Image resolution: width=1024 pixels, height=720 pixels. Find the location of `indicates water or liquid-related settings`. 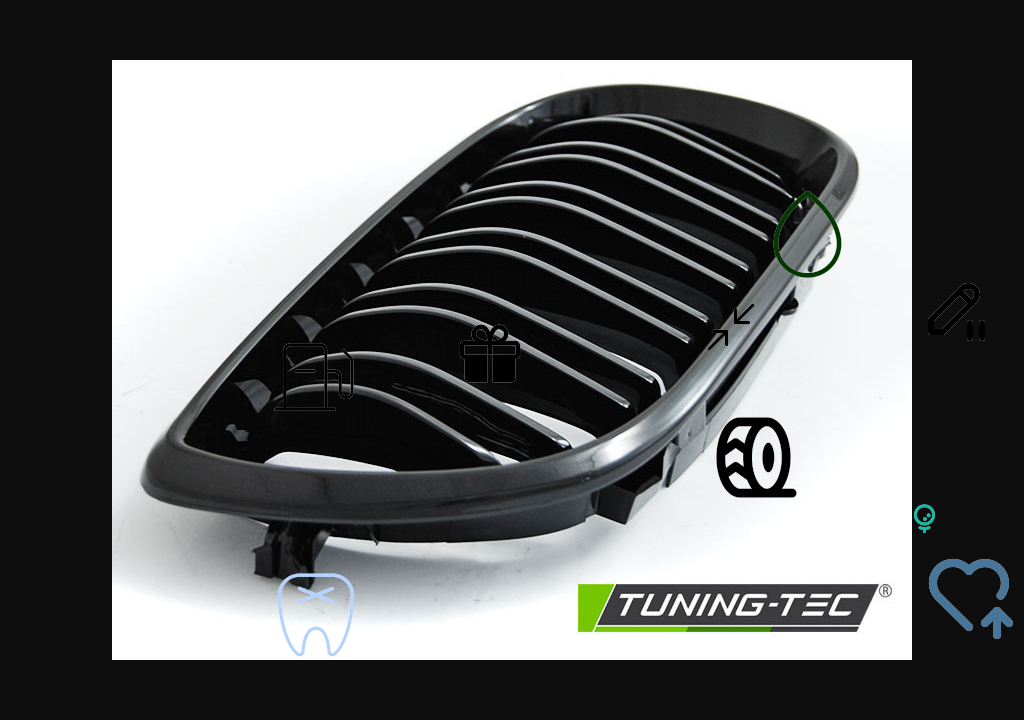

indicates water or liquid-related settings is located at coordinates (807, 237).